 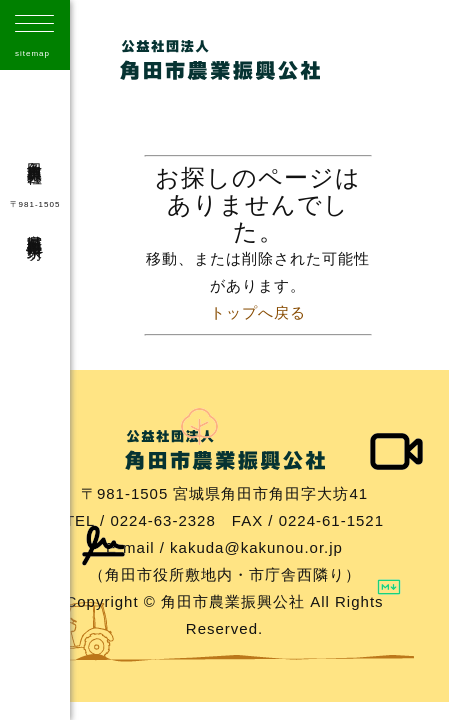 I want to click on format text using markdown, so click(x=389, y=587).